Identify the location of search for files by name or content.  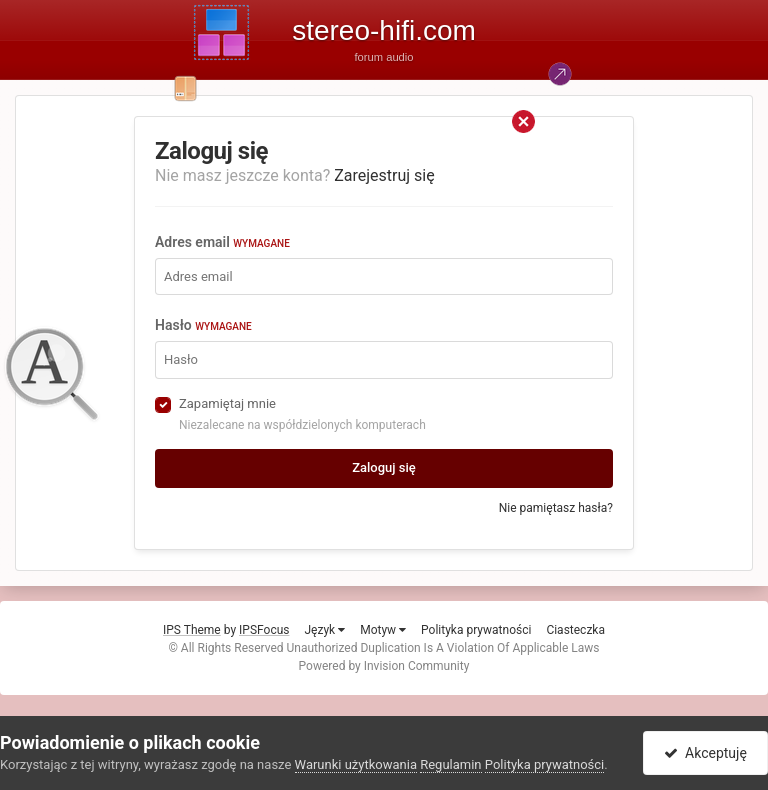
(51, 373).